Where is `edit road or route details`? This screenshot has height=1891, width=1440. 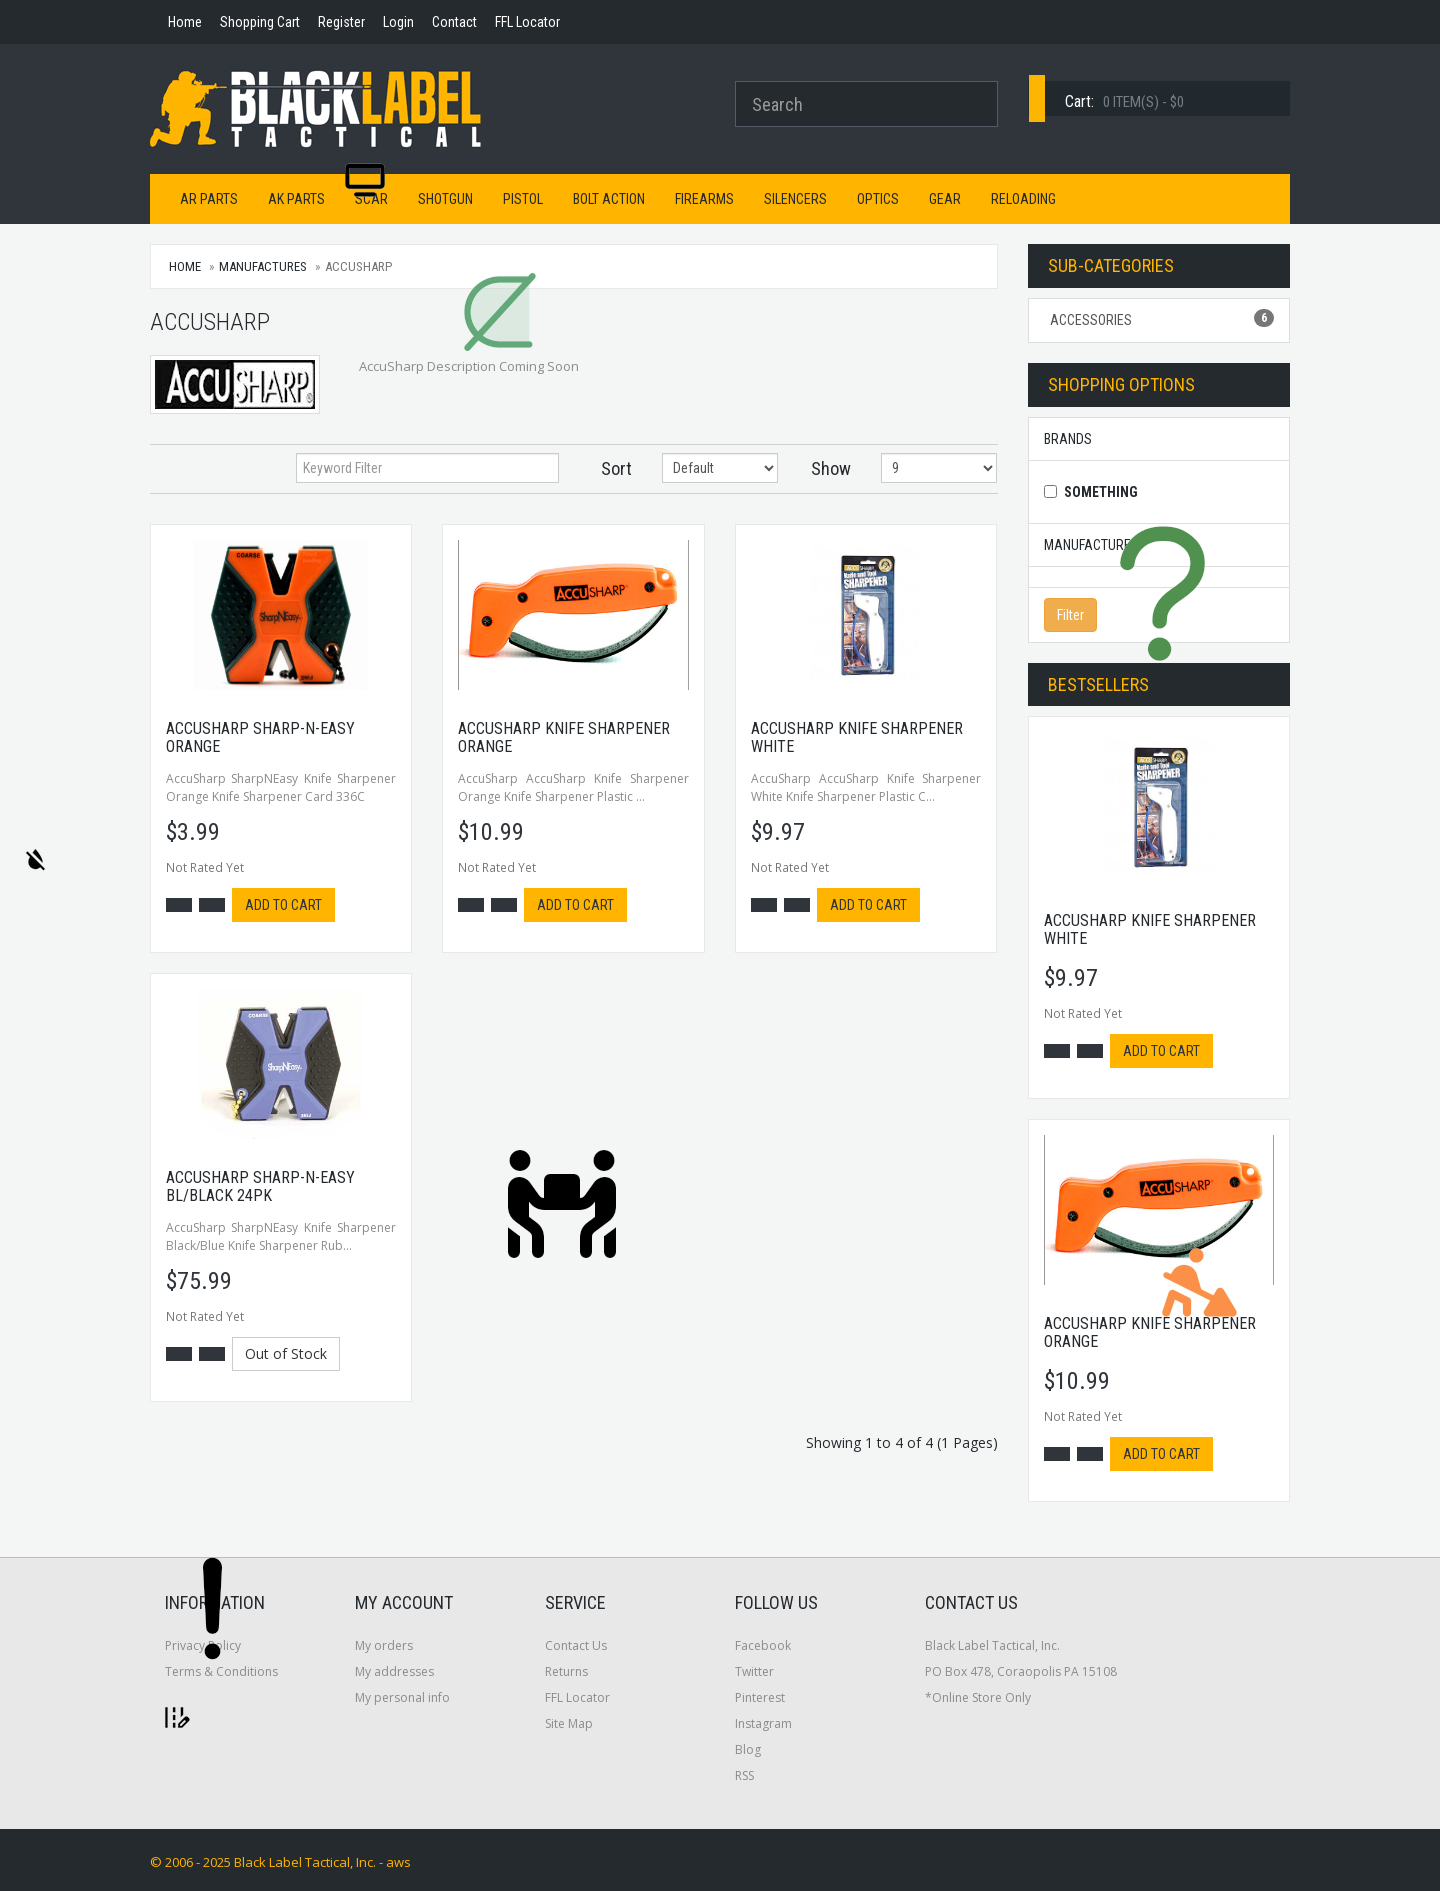 edit road or route details is located at coordinates (175, 1717).